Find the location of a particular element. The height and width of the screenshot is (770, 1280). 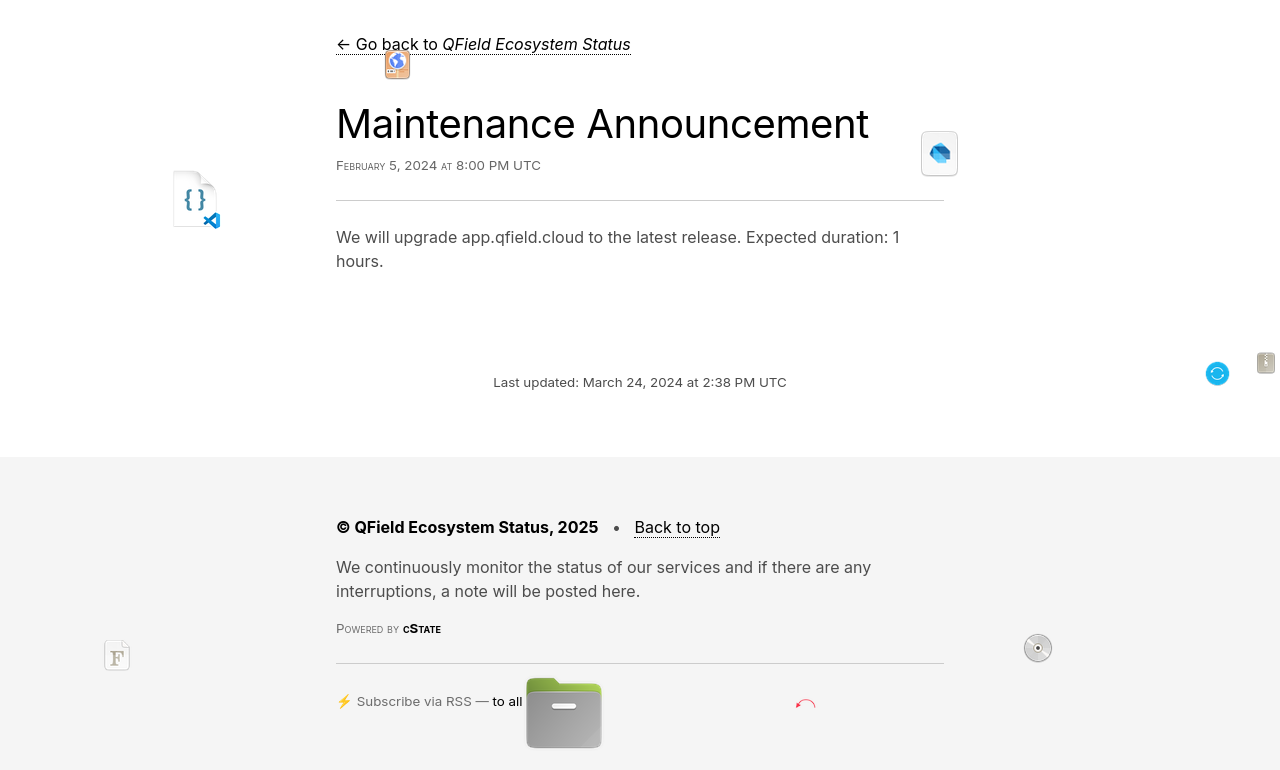

indicates package cache is being updated is located at coordinates (397, 64).